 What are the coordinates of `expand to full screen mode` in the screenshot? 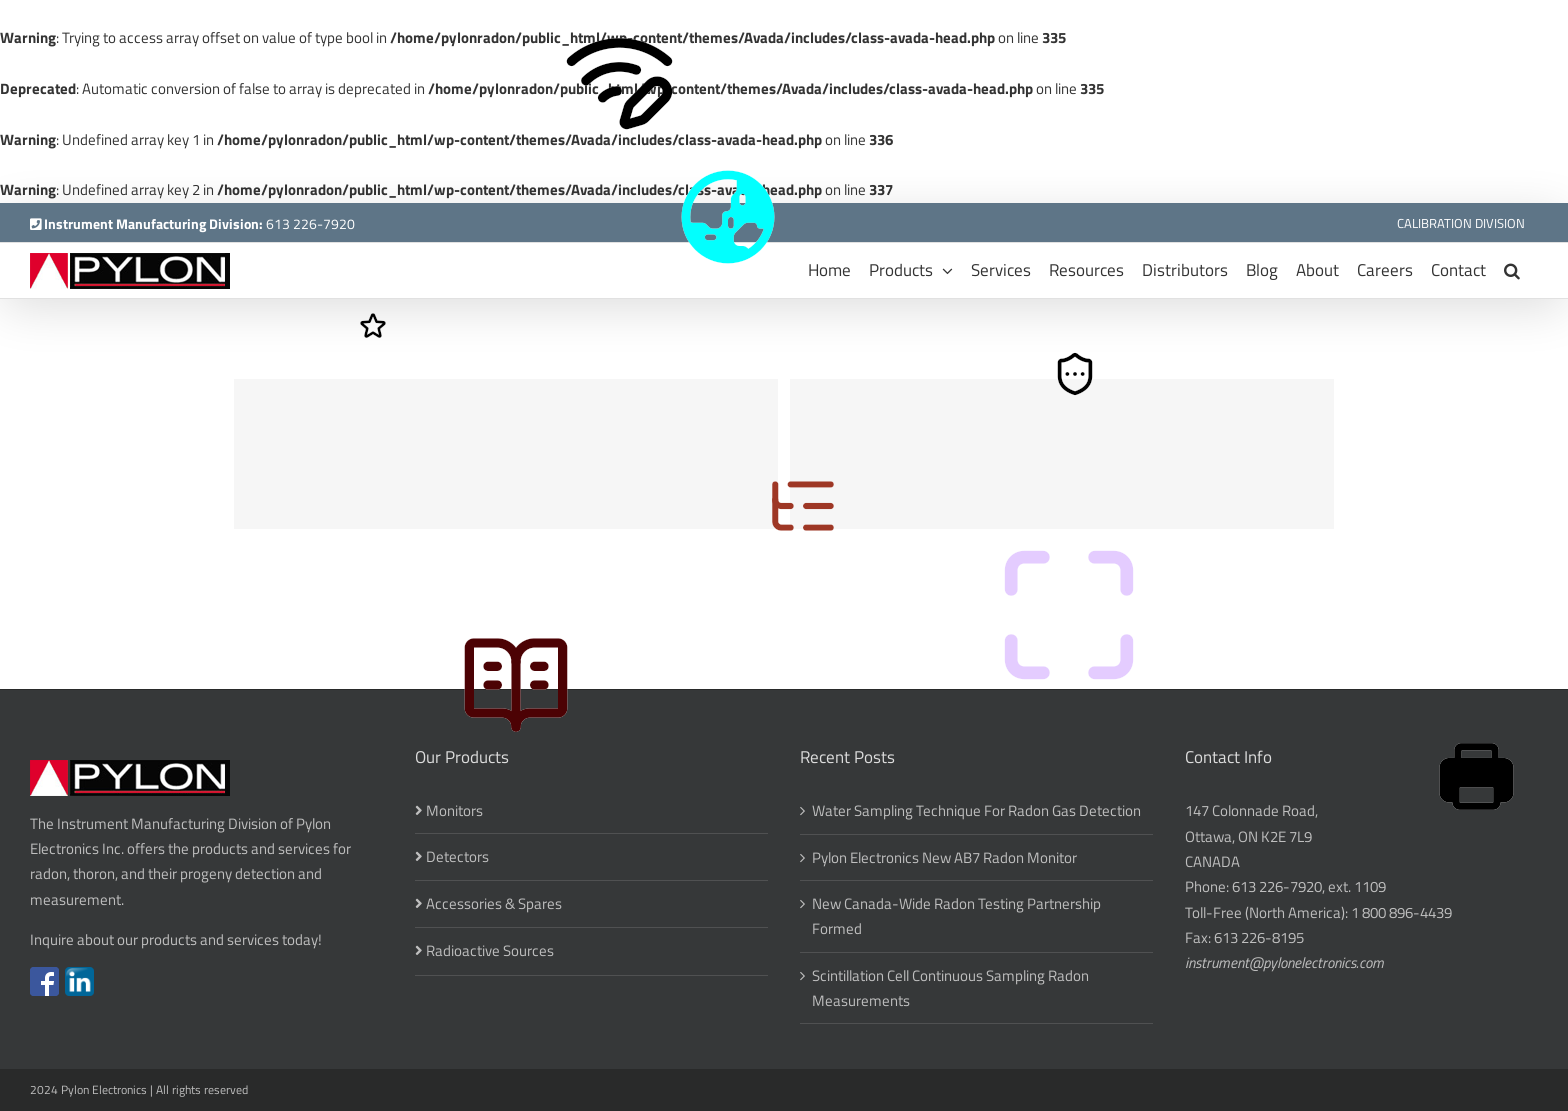 It's located at (1069, 615).